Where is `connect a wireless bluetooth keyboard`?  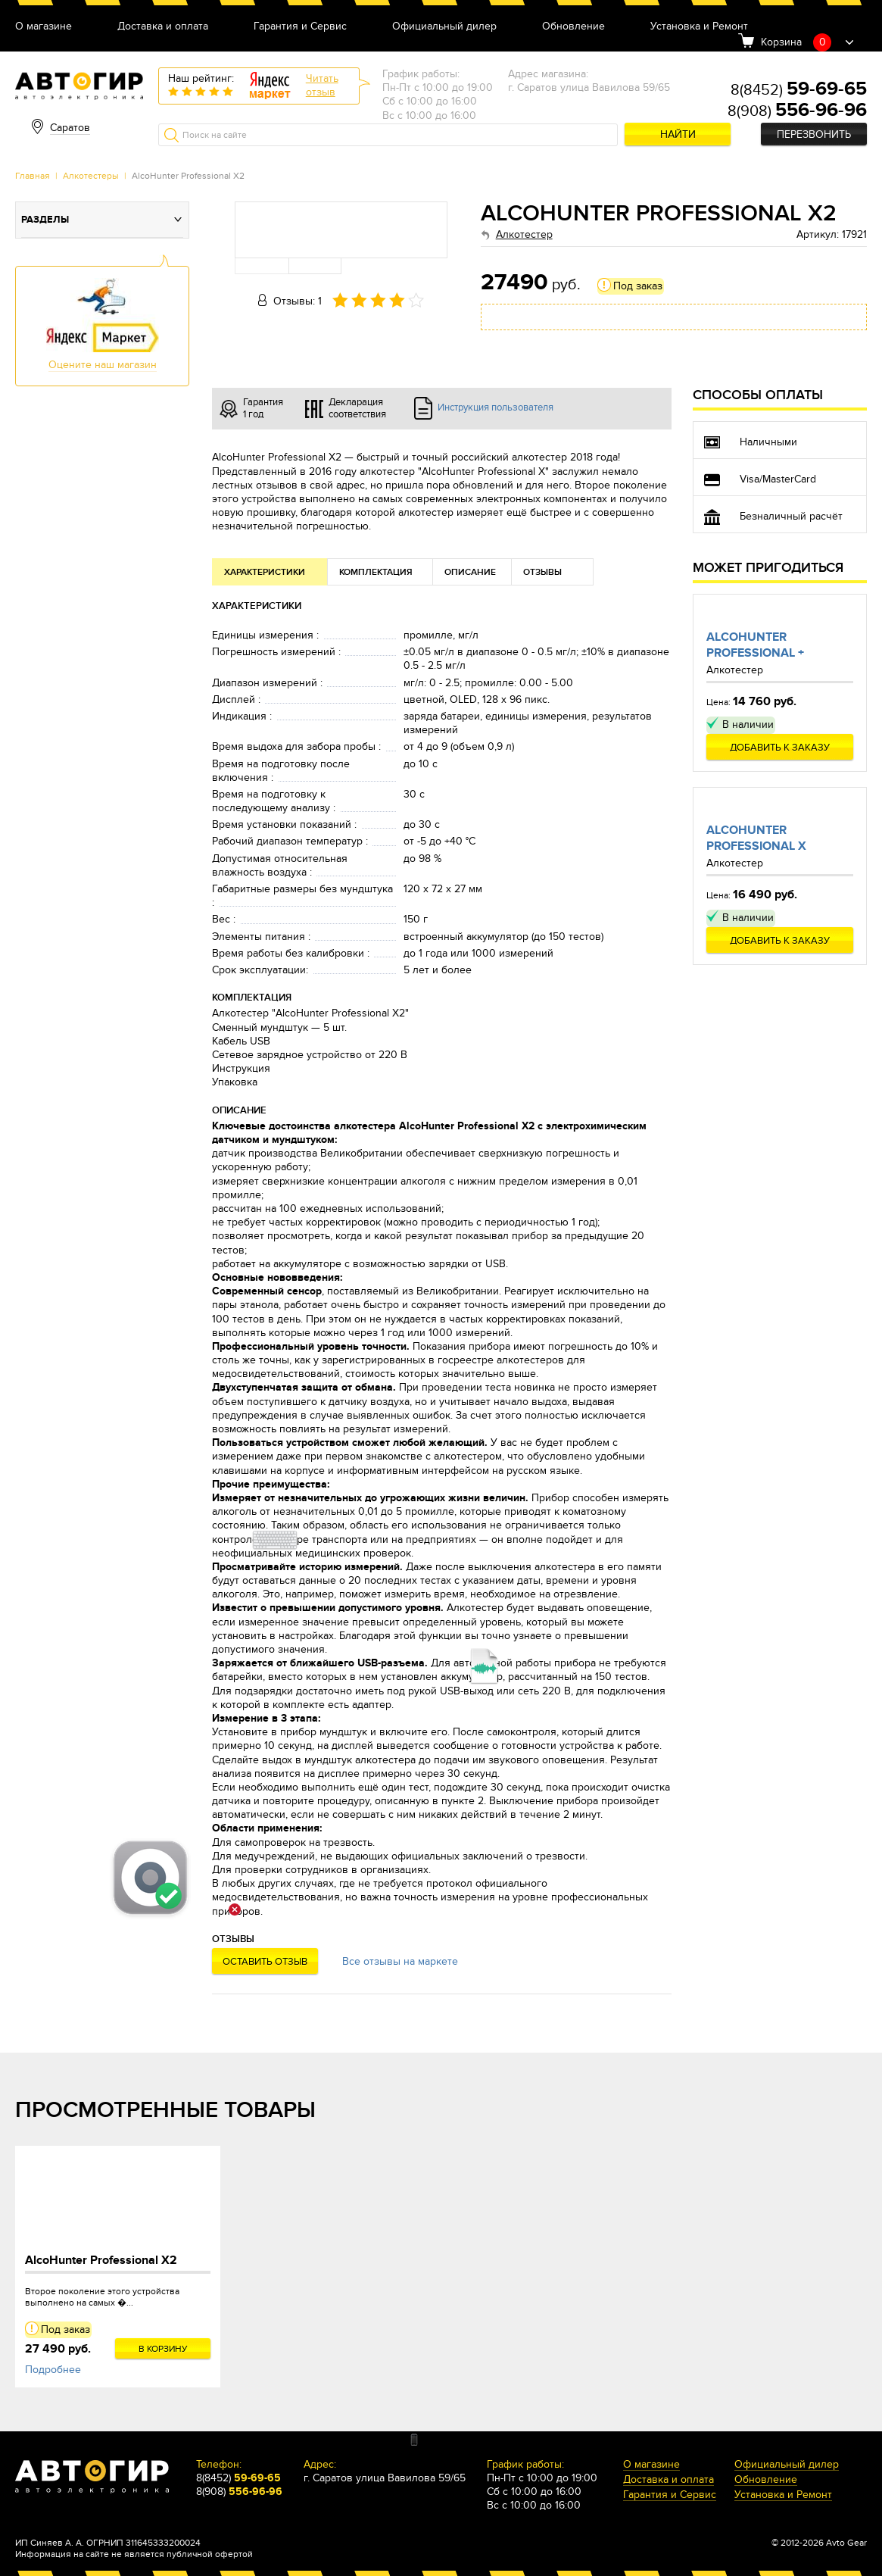
connect a wireless bluetooth keyboard is located at coordinates (275, 1540).